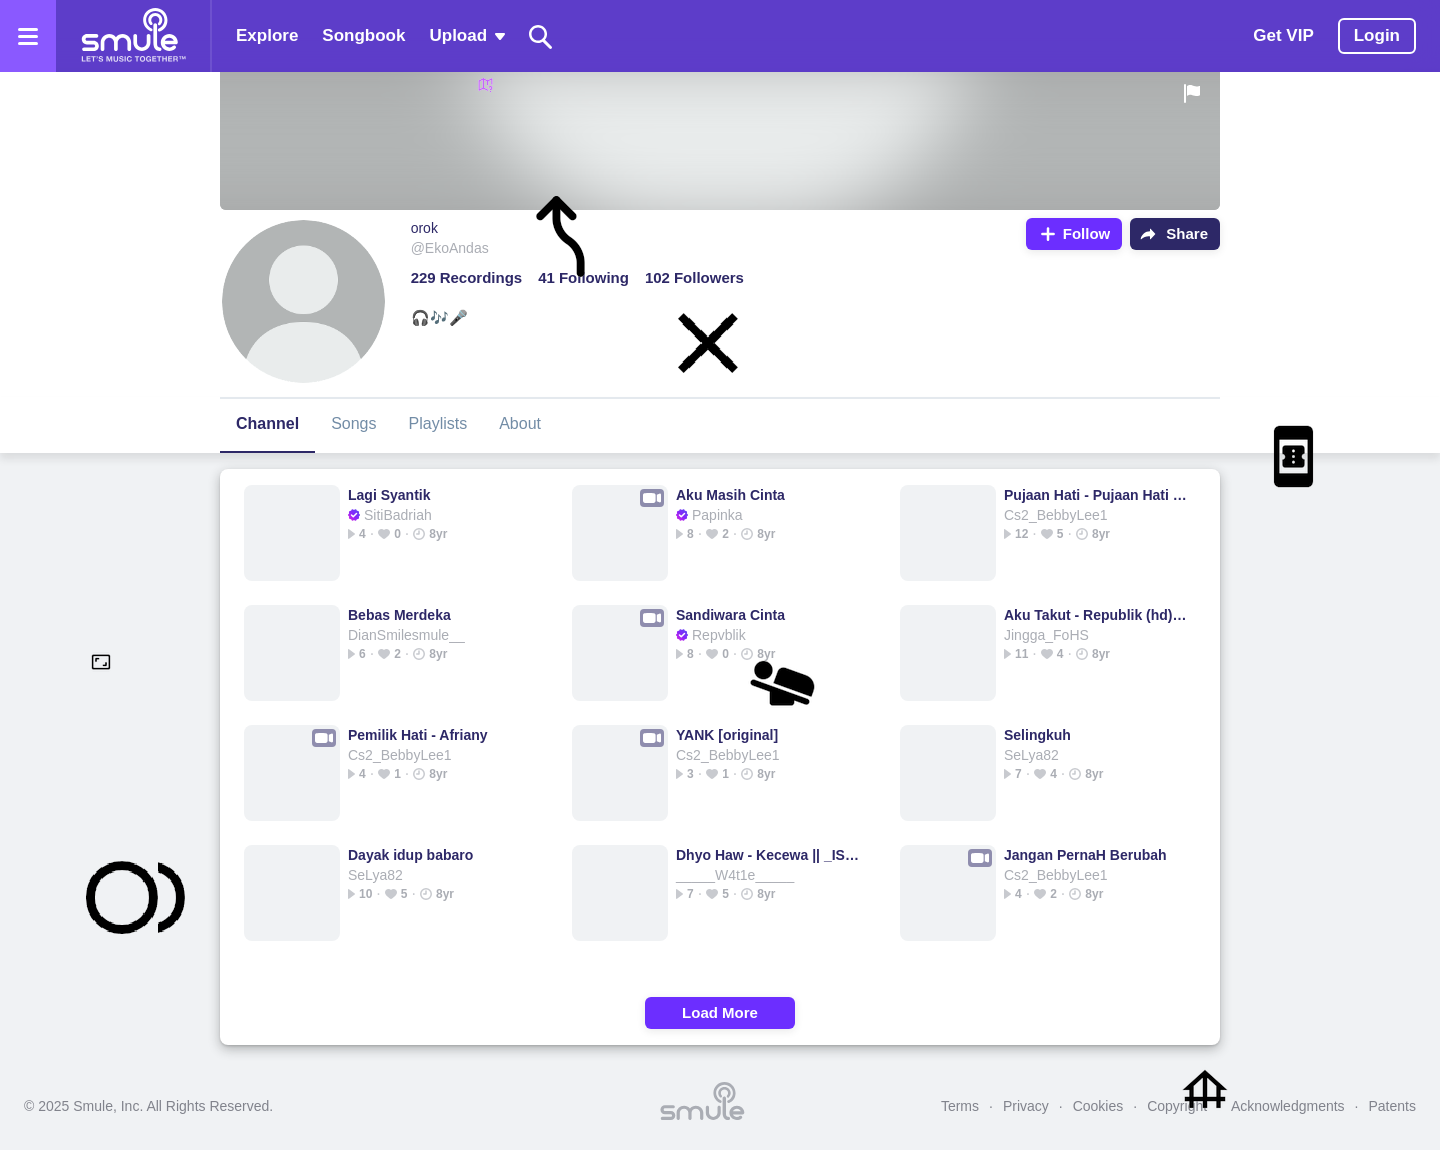 This screenshot has width=1440, height=1150. I want to click on go back to previous screen, so click(564, 236).